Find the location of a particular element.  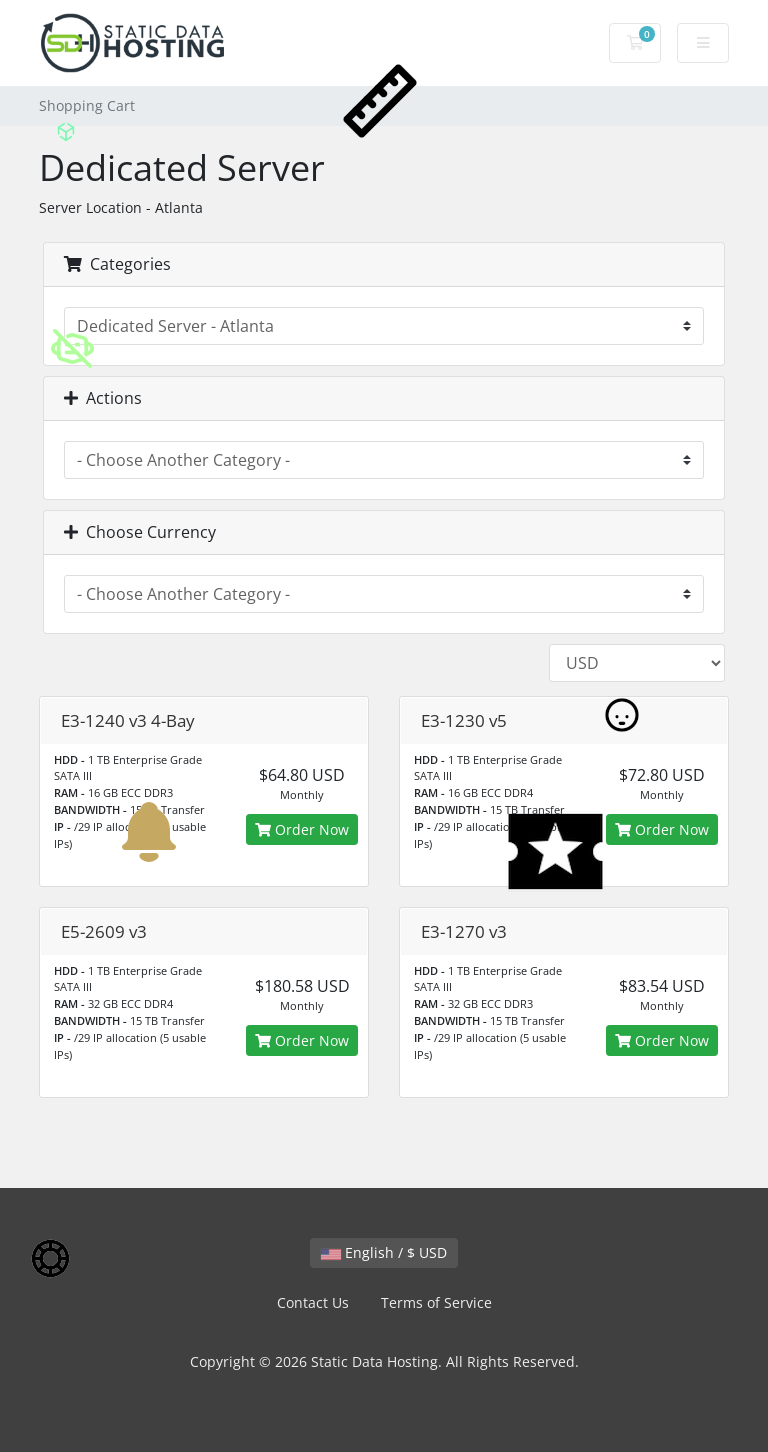

open VSCO photo editing app is located at coordinates (50, 1258).